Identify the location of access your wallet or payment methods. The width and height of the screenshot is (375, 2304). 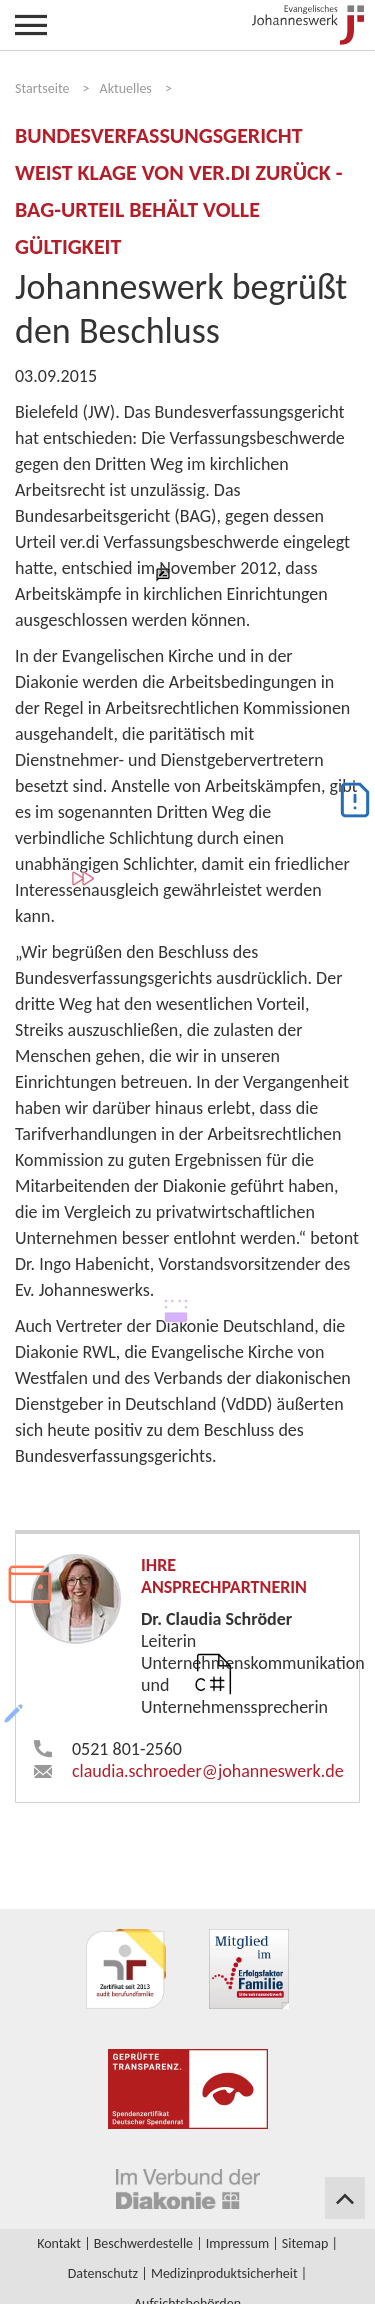
(29, 1586).